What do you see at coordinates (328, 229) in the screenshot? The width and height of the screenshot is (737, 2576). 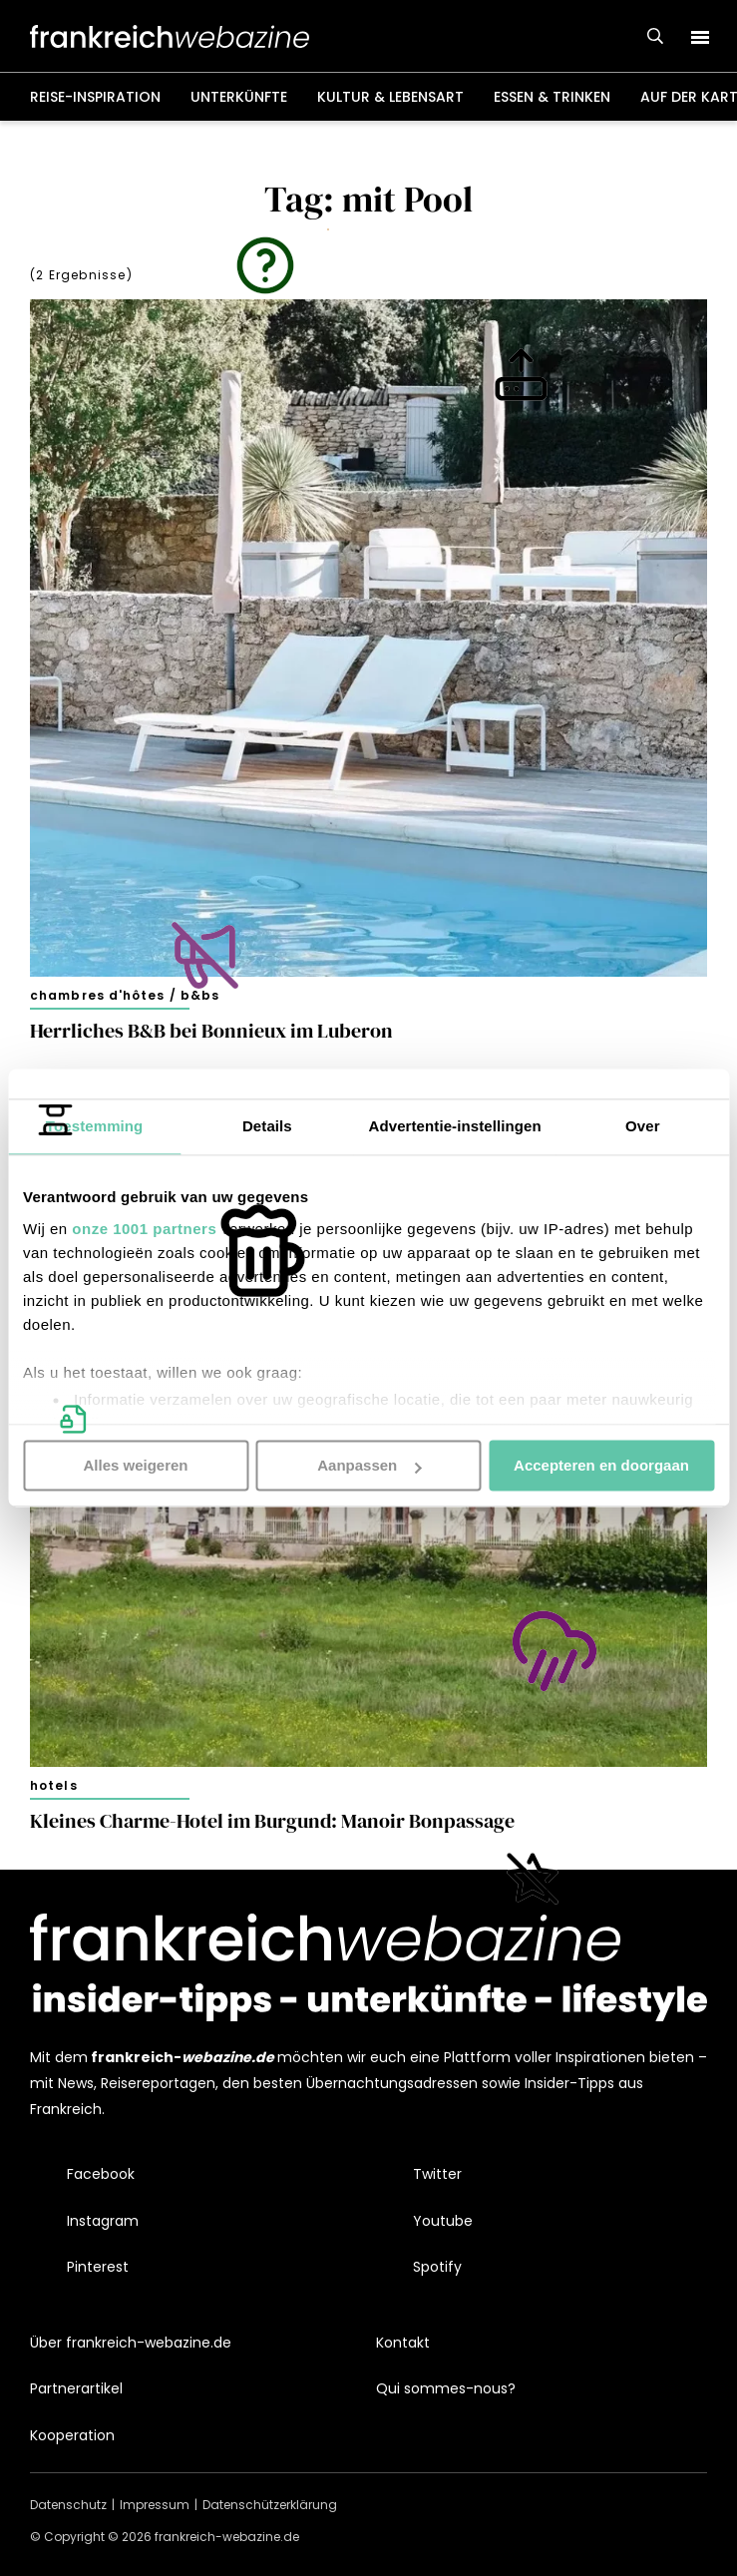 I see `indicates an unread notification or new item` at bounding box center [328, 229].